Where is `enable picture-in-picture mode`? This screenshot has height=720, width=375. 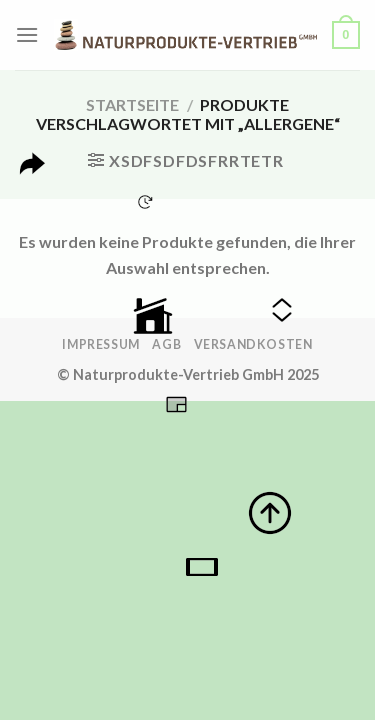
enable picture-in-picture mode is located at coordinates (176, 404).